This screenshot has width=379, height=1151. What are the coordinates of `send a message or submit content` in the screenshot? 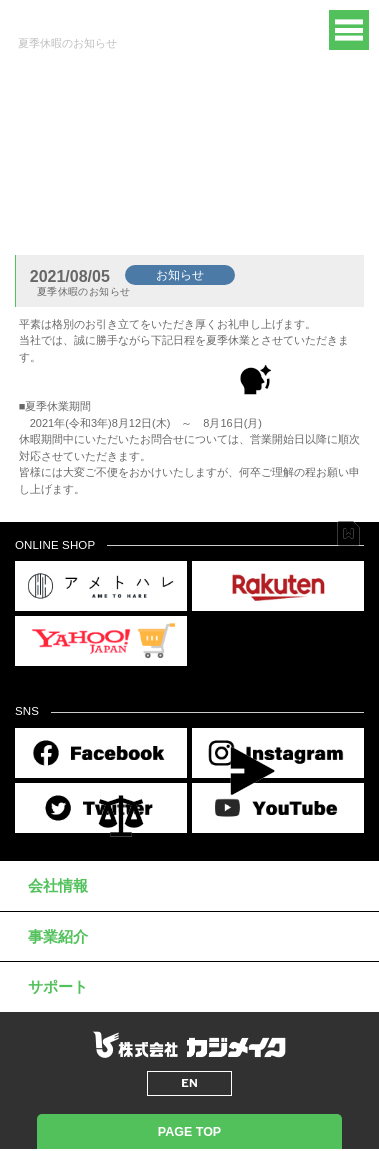 It's located at (251, 771).